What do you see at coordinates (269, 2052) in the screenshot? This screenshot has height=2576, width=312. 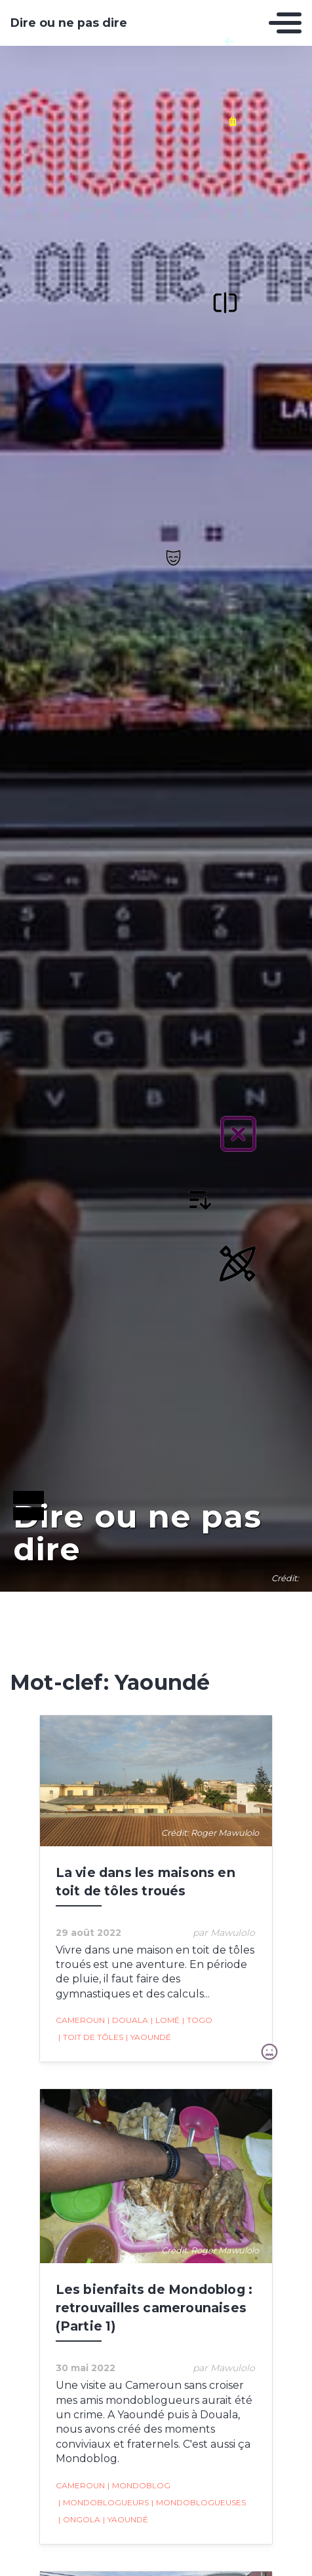 I see `report feeling unwell or sick` at bounding box center [269, 2052].